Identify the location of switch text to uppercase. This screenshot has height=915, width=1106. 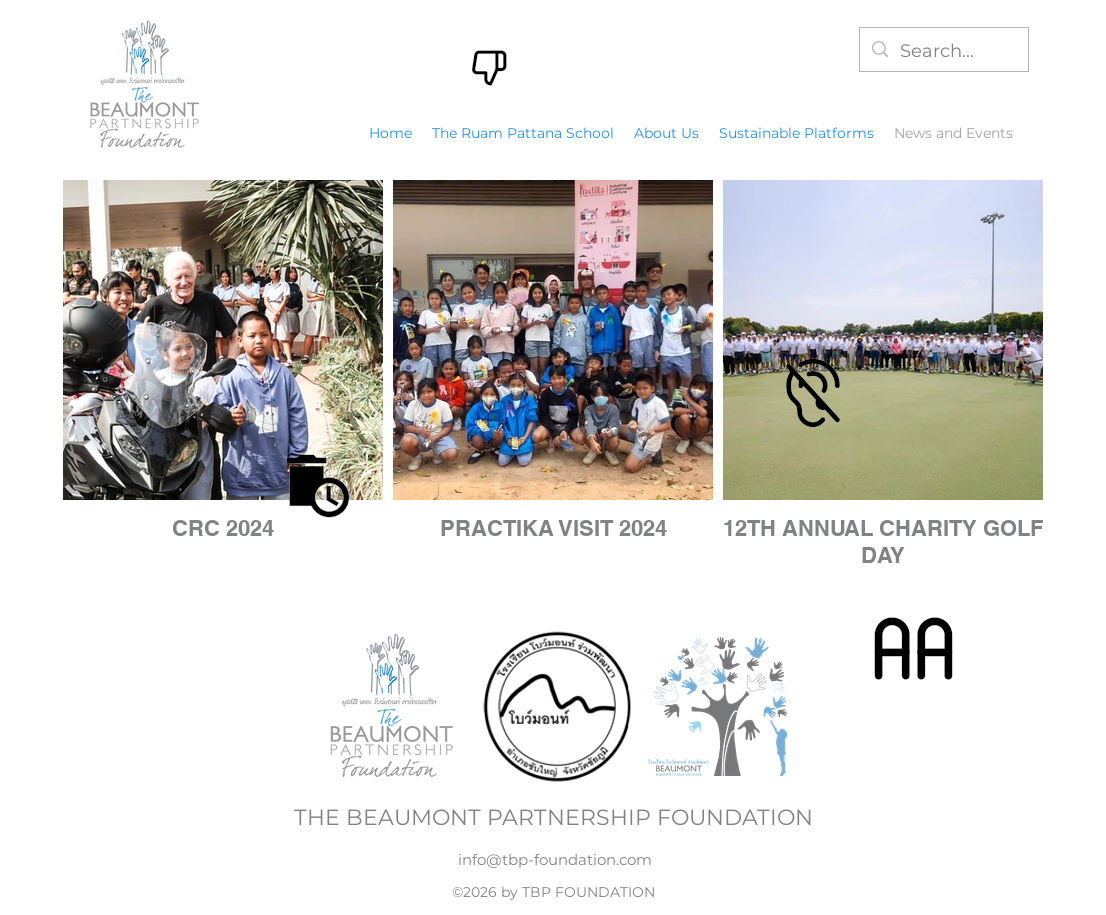
(913, 648).